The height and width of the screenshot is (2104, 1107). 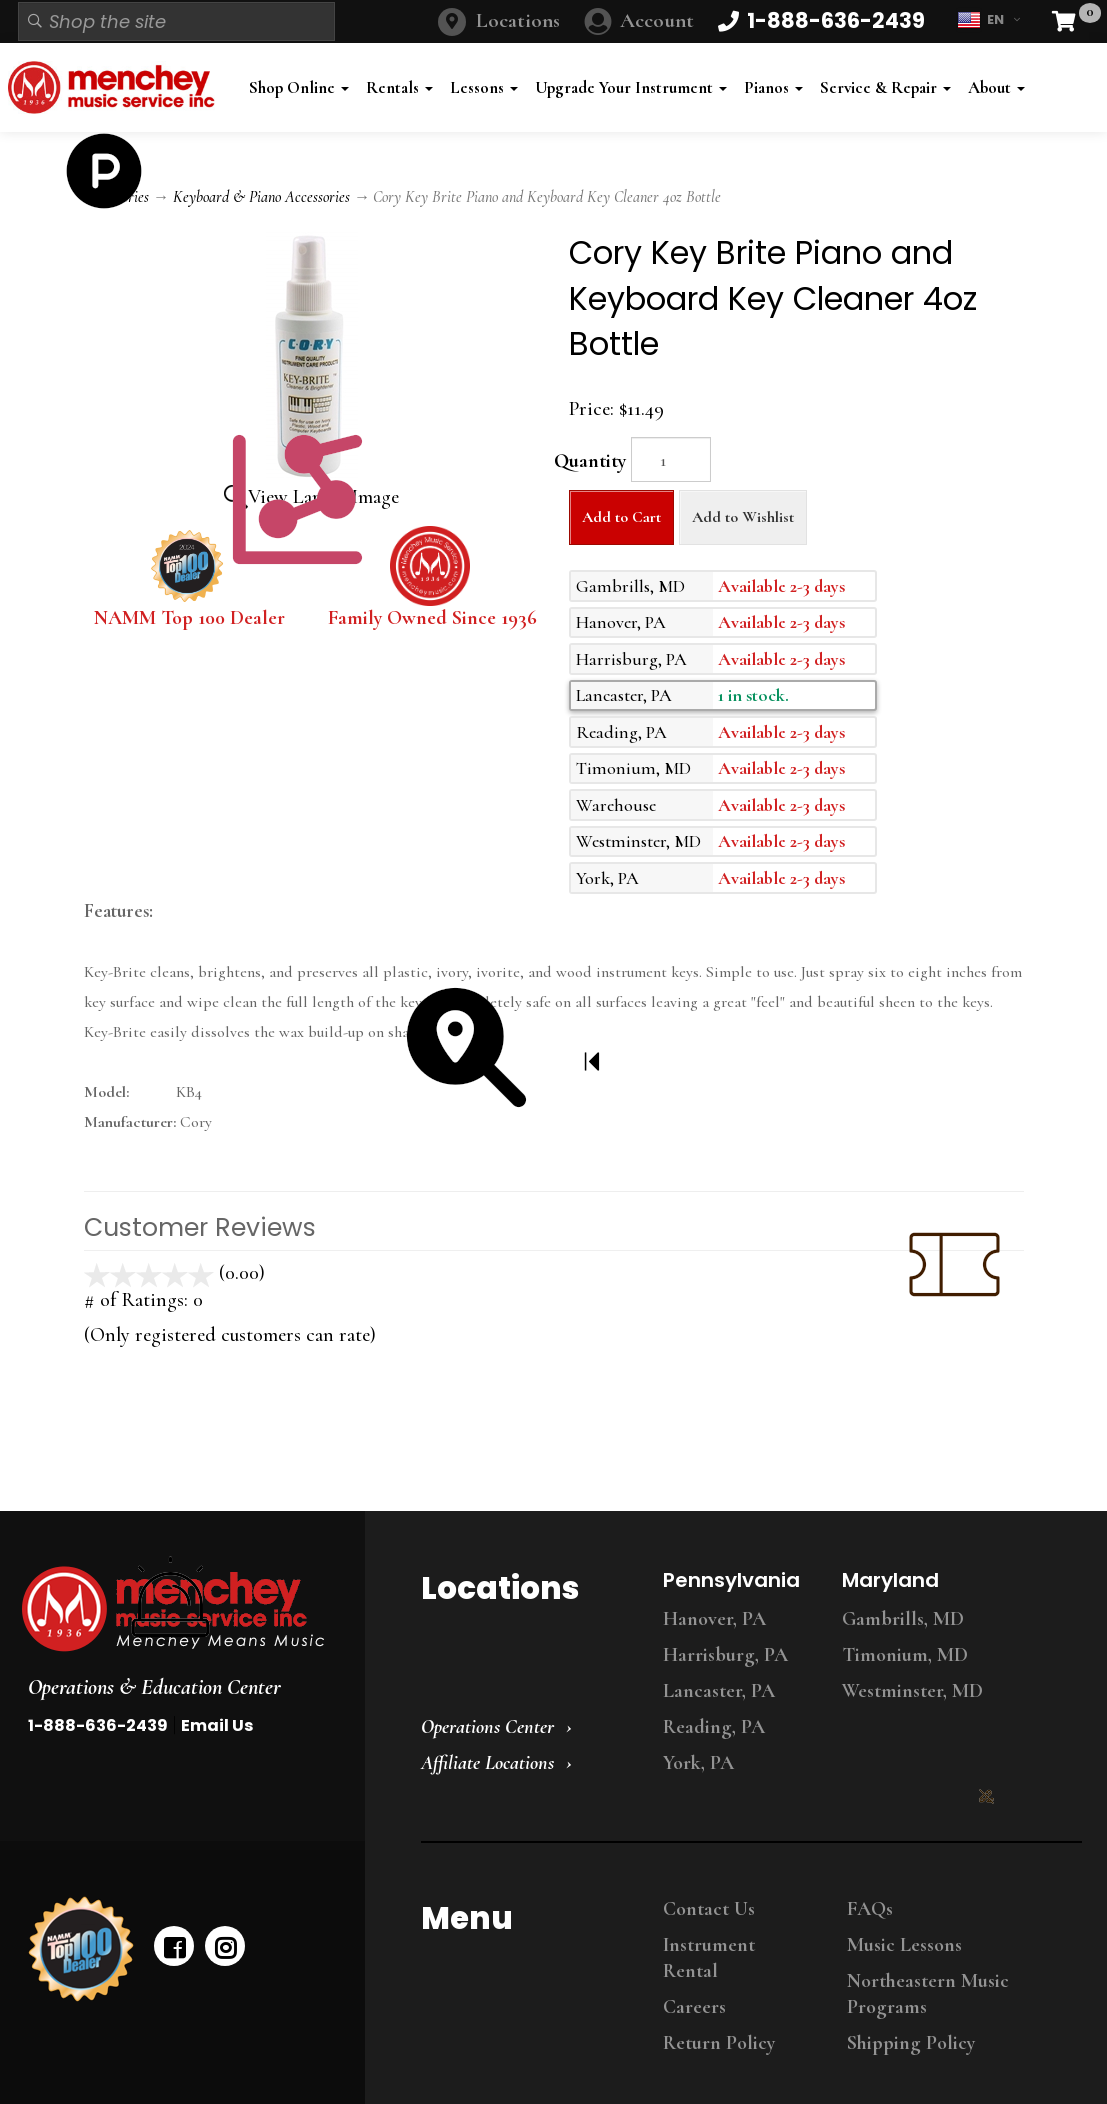 What do you see at coordinates (591, 1061) in the screenshot?
I see `go to previous track or beginning` at bounding box center [591, 1061].